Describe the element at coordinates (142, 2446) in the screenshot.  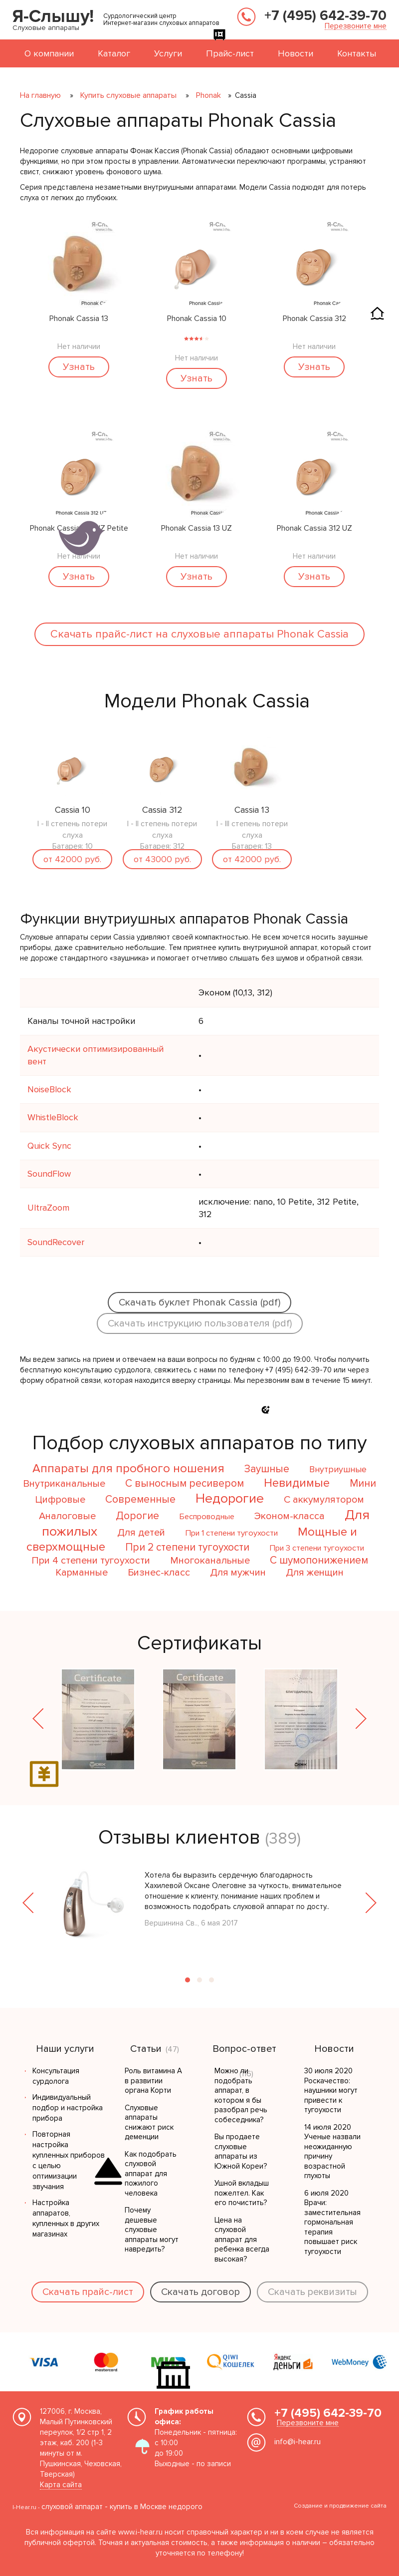
I see `view weather protection or rain forecast` at that location.